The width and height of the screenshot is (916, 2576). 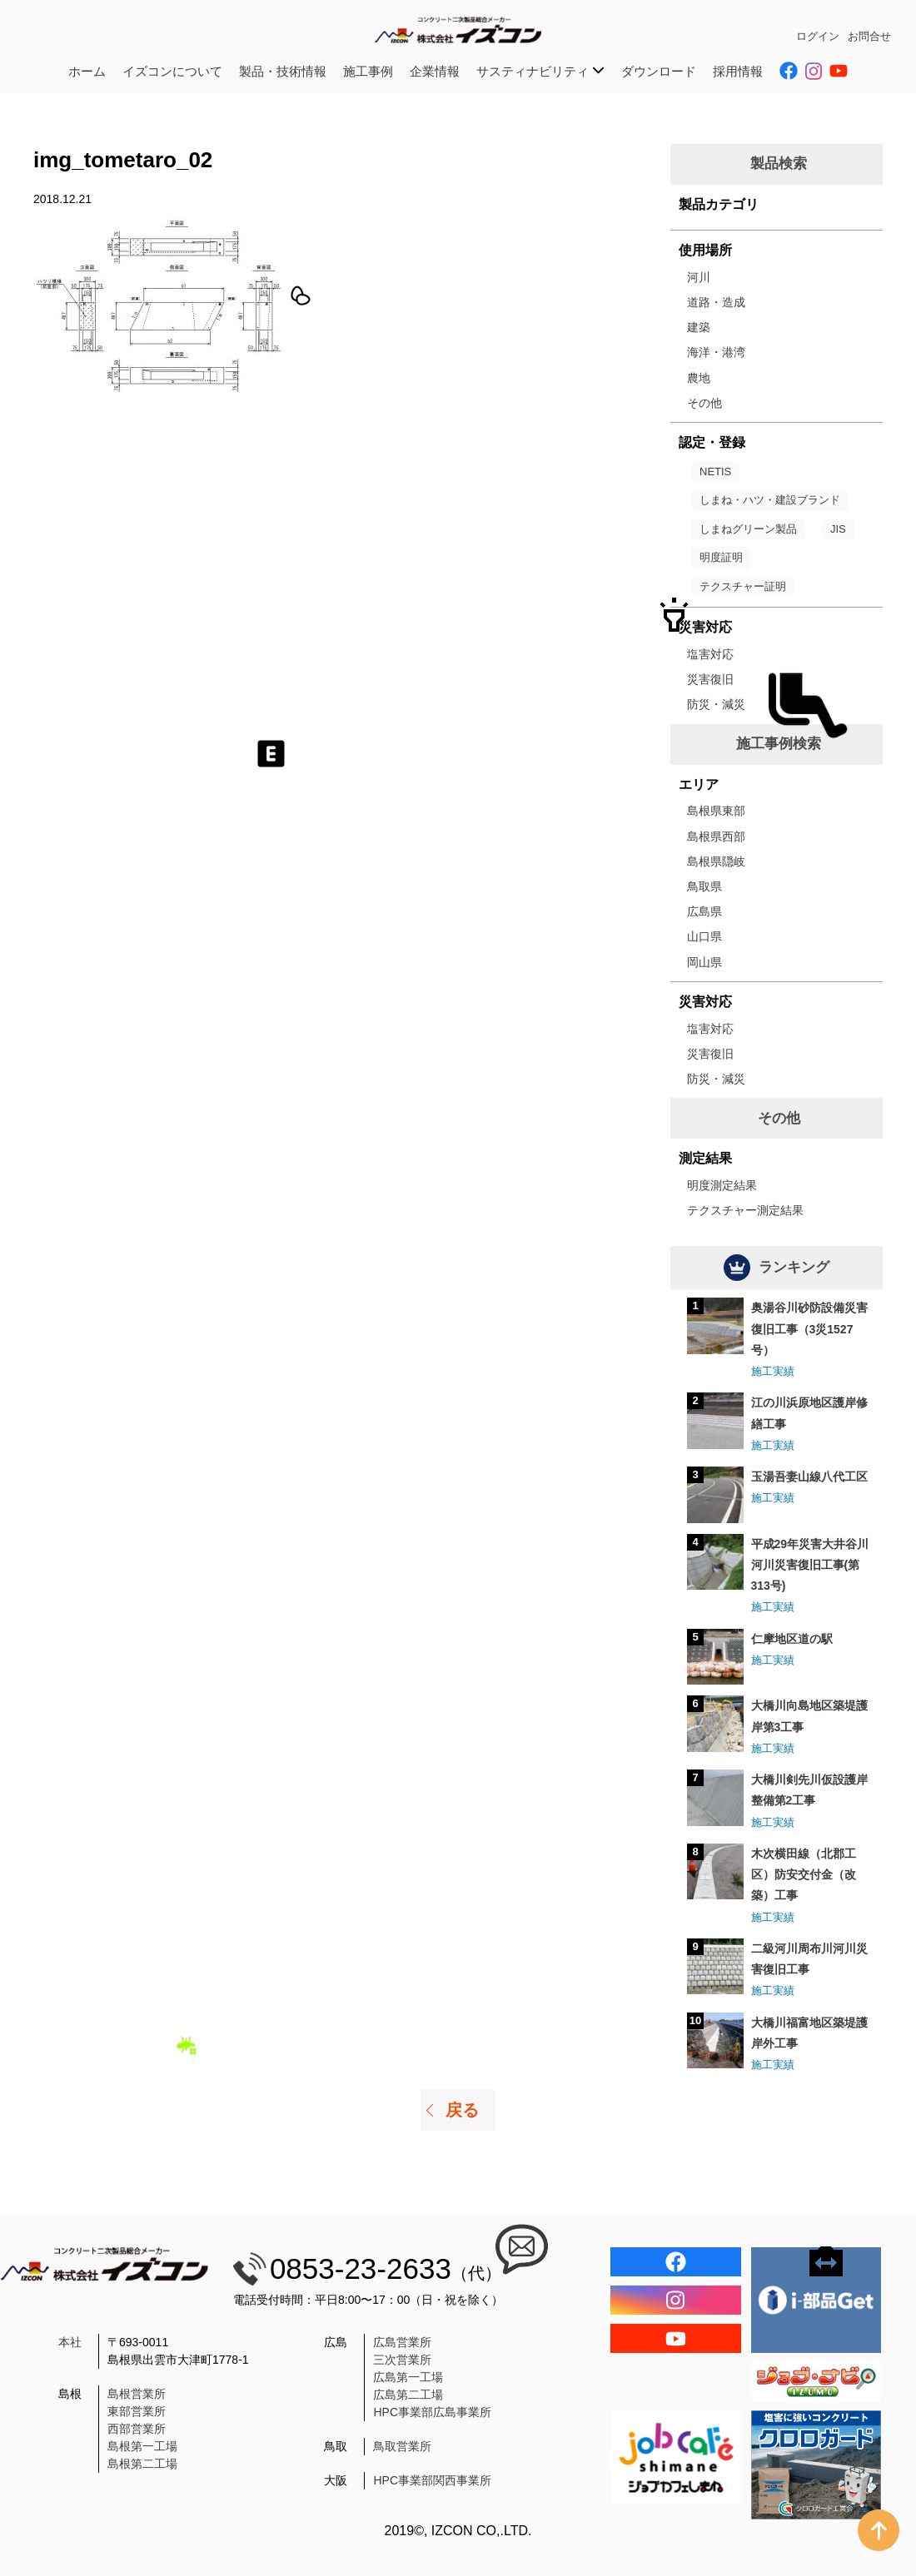 What do you see at coordinates (186, 2044) in the screenshot?
I see `mosquito protection or pest control settings` at bounding box center [186, 2044].